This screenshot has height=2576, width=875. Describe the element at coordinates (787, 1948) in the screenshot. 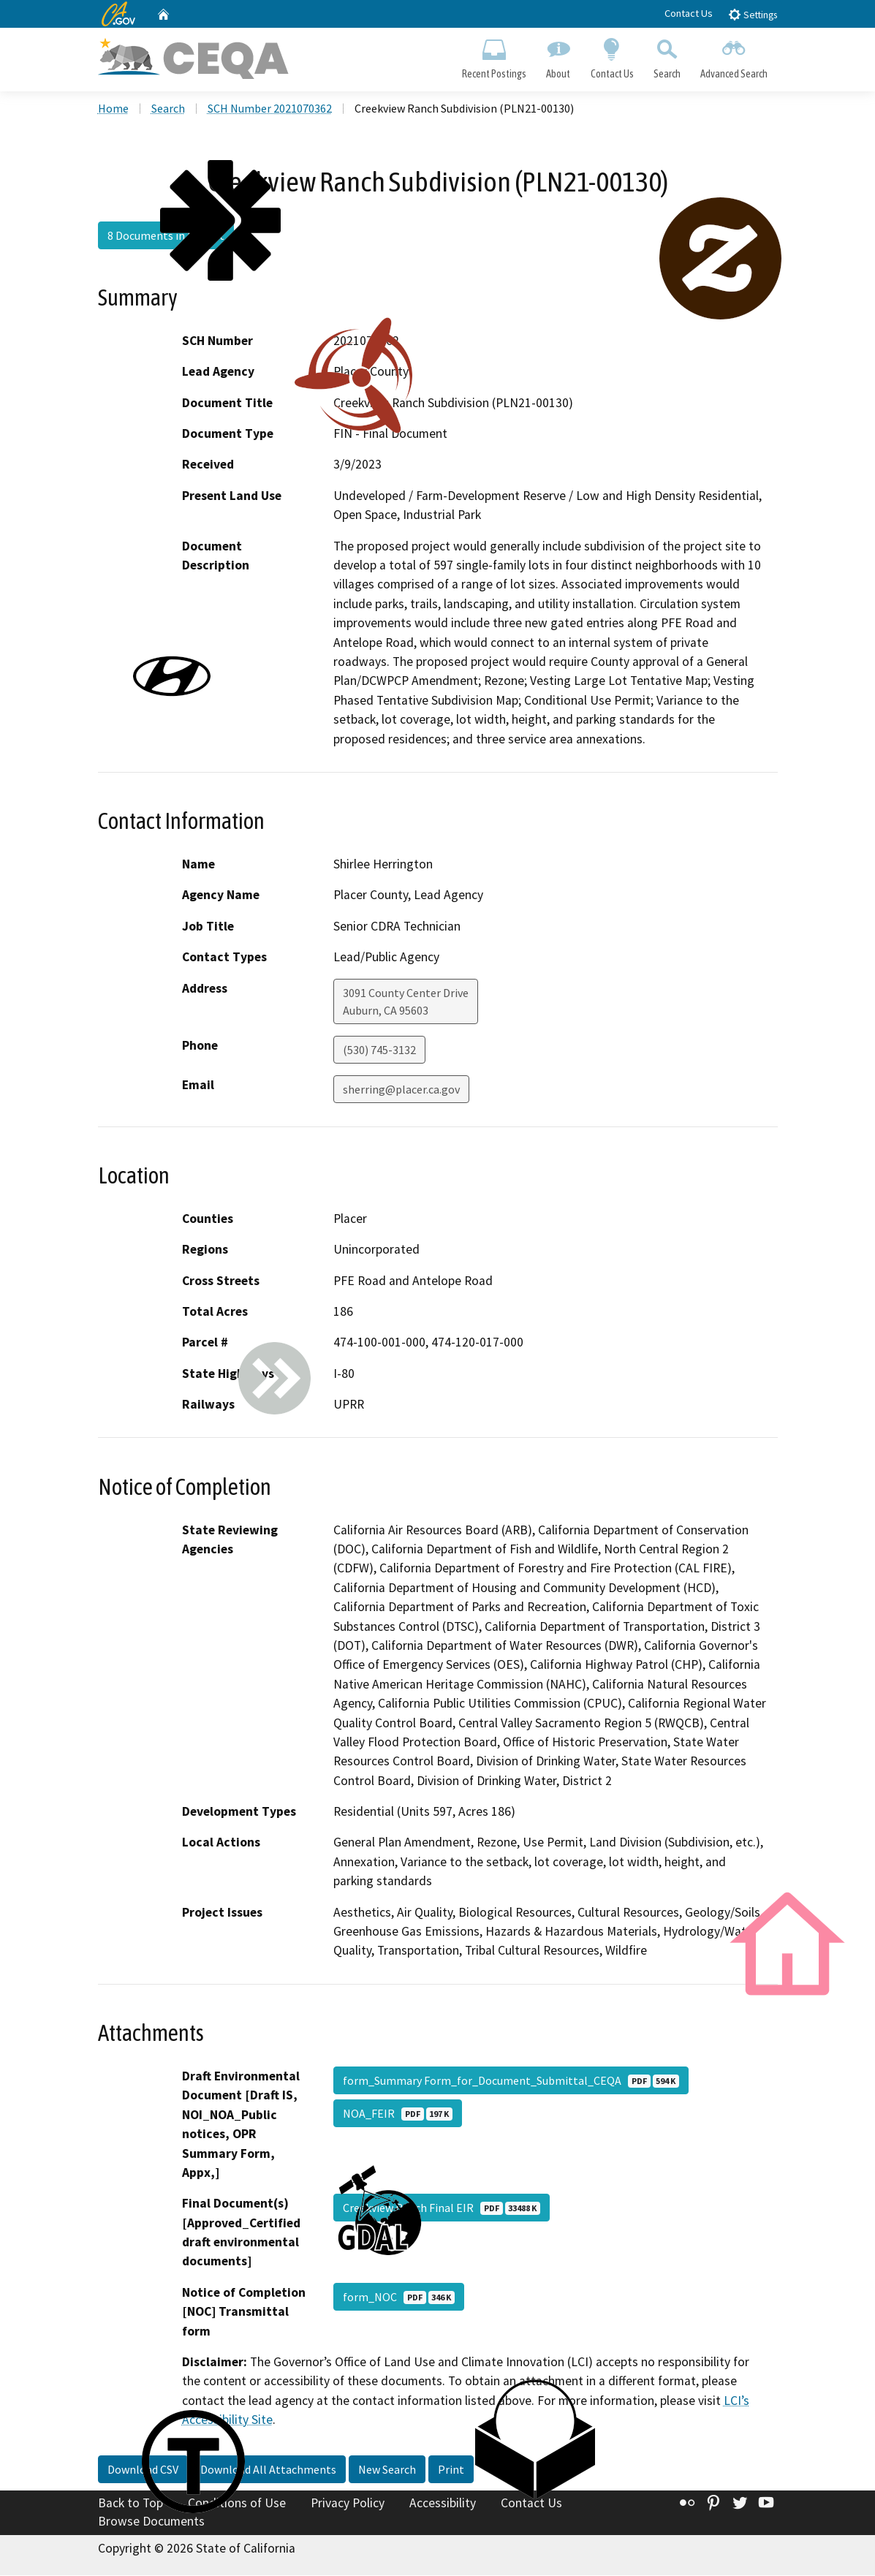

I see `navigate to home screen` at that location.